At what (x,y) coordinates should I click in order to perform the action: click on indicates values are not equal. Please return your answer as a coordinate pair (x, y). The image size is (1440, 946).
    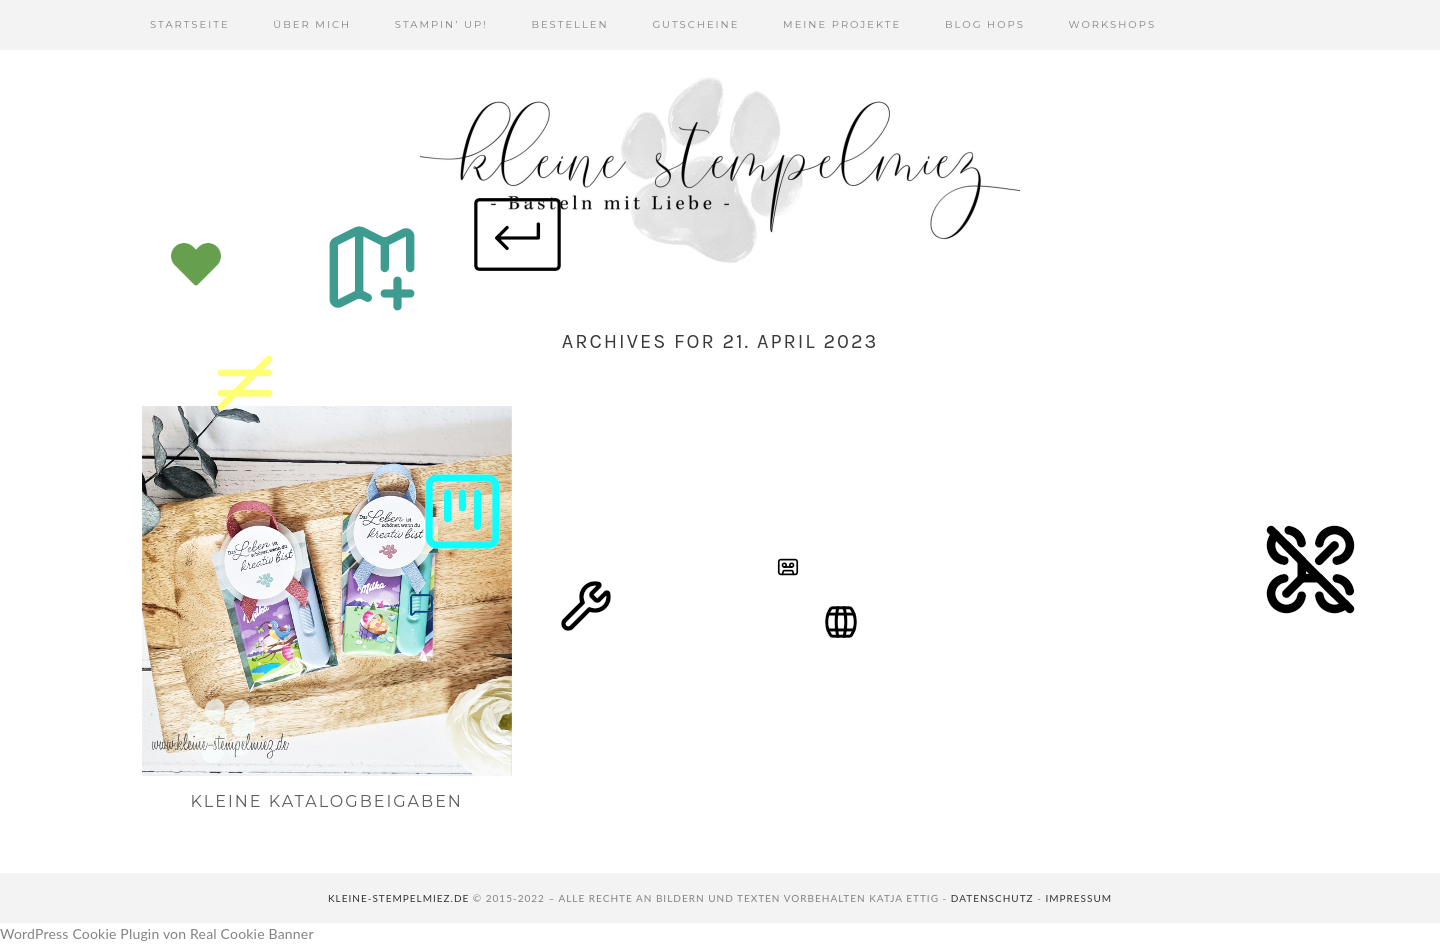
    Looking at the image, I should click on (245, 383).